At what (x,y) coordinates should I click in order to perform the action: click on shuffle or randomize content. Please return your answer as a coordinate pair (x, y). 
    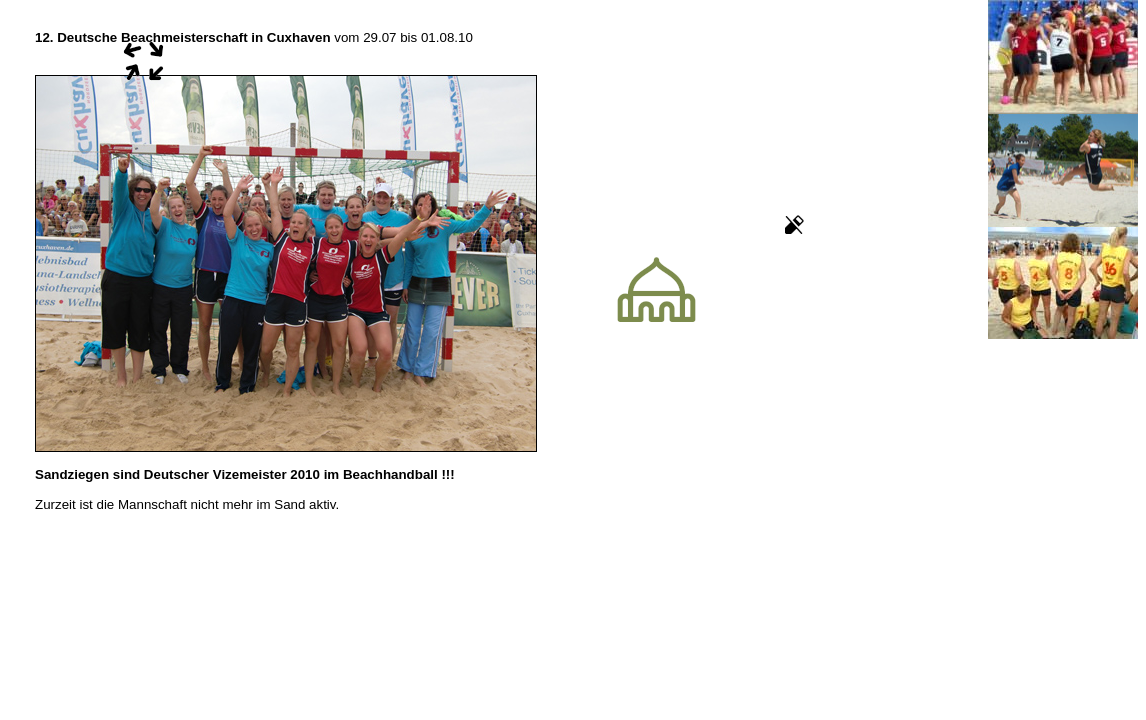
    Looking at the image, I should click on (143, 60).